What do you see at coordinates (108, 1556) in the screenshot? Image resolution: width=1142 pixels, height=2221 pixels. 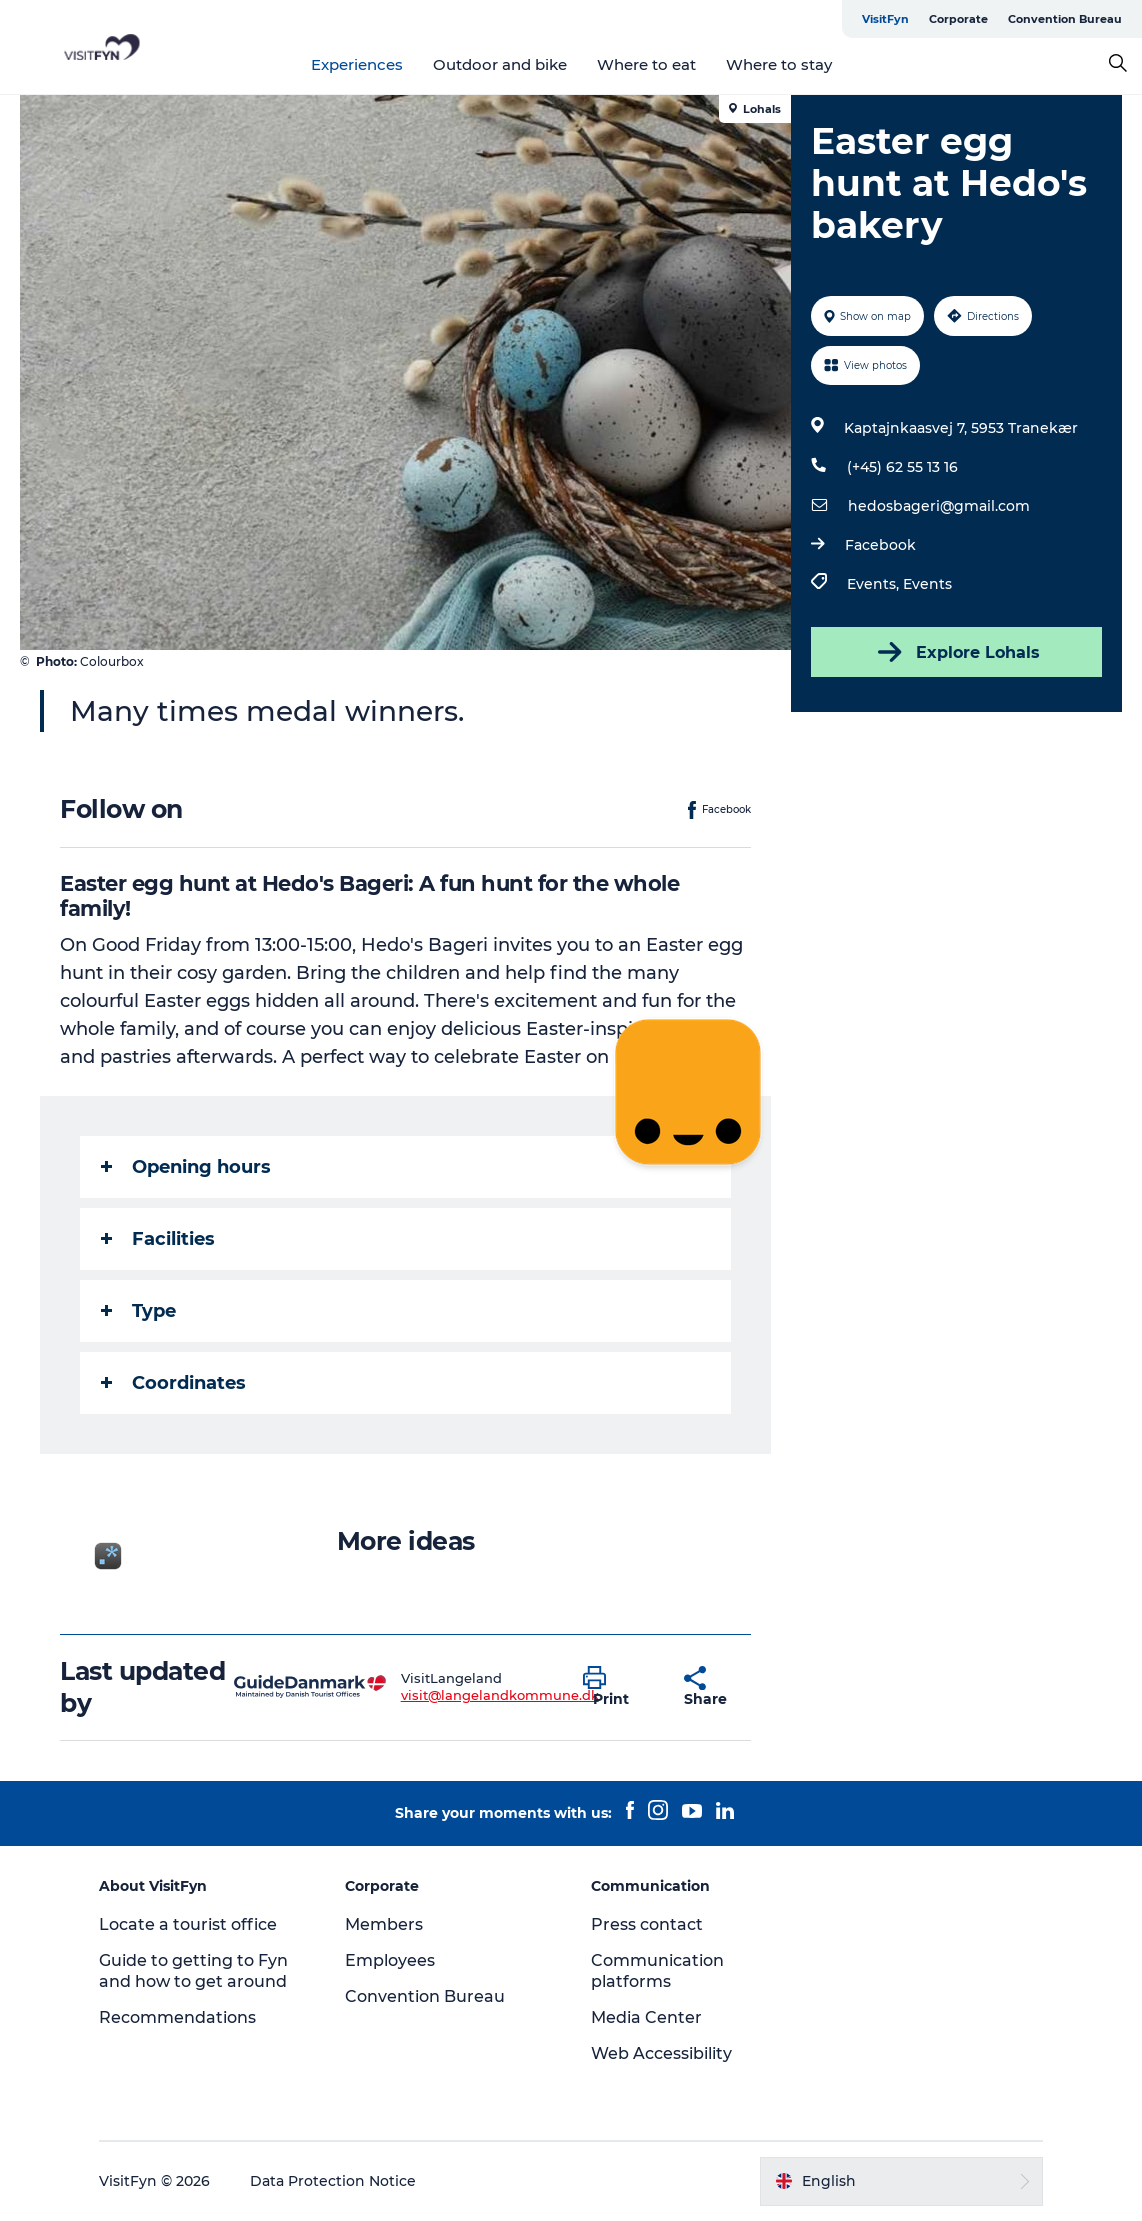 I see `open regexr app for testing regular expressions` at bounding box center [108, 1556].